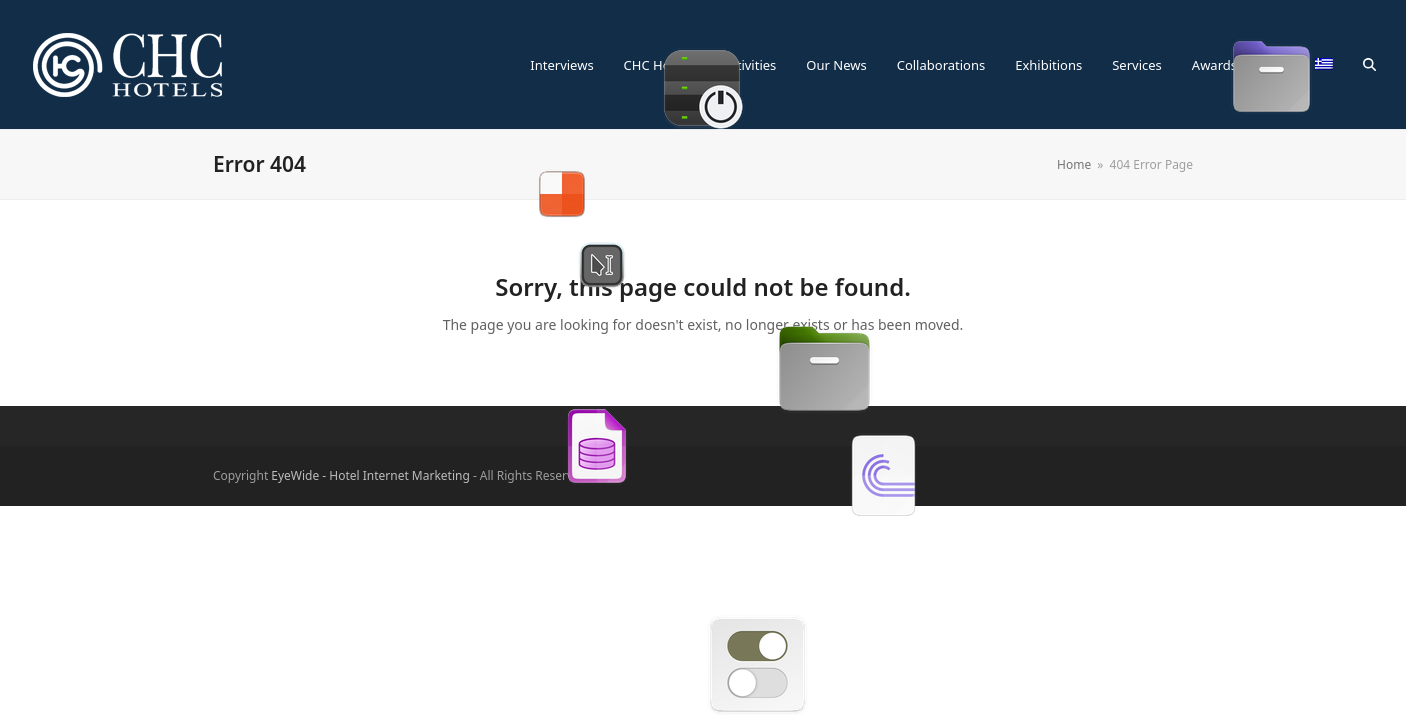 This screenshot has height=720, width=1406. What do you see at coordinates (883, 475) in the screenshot?
I see `a bittorrent torrent file` at bounding box center [883, 475].